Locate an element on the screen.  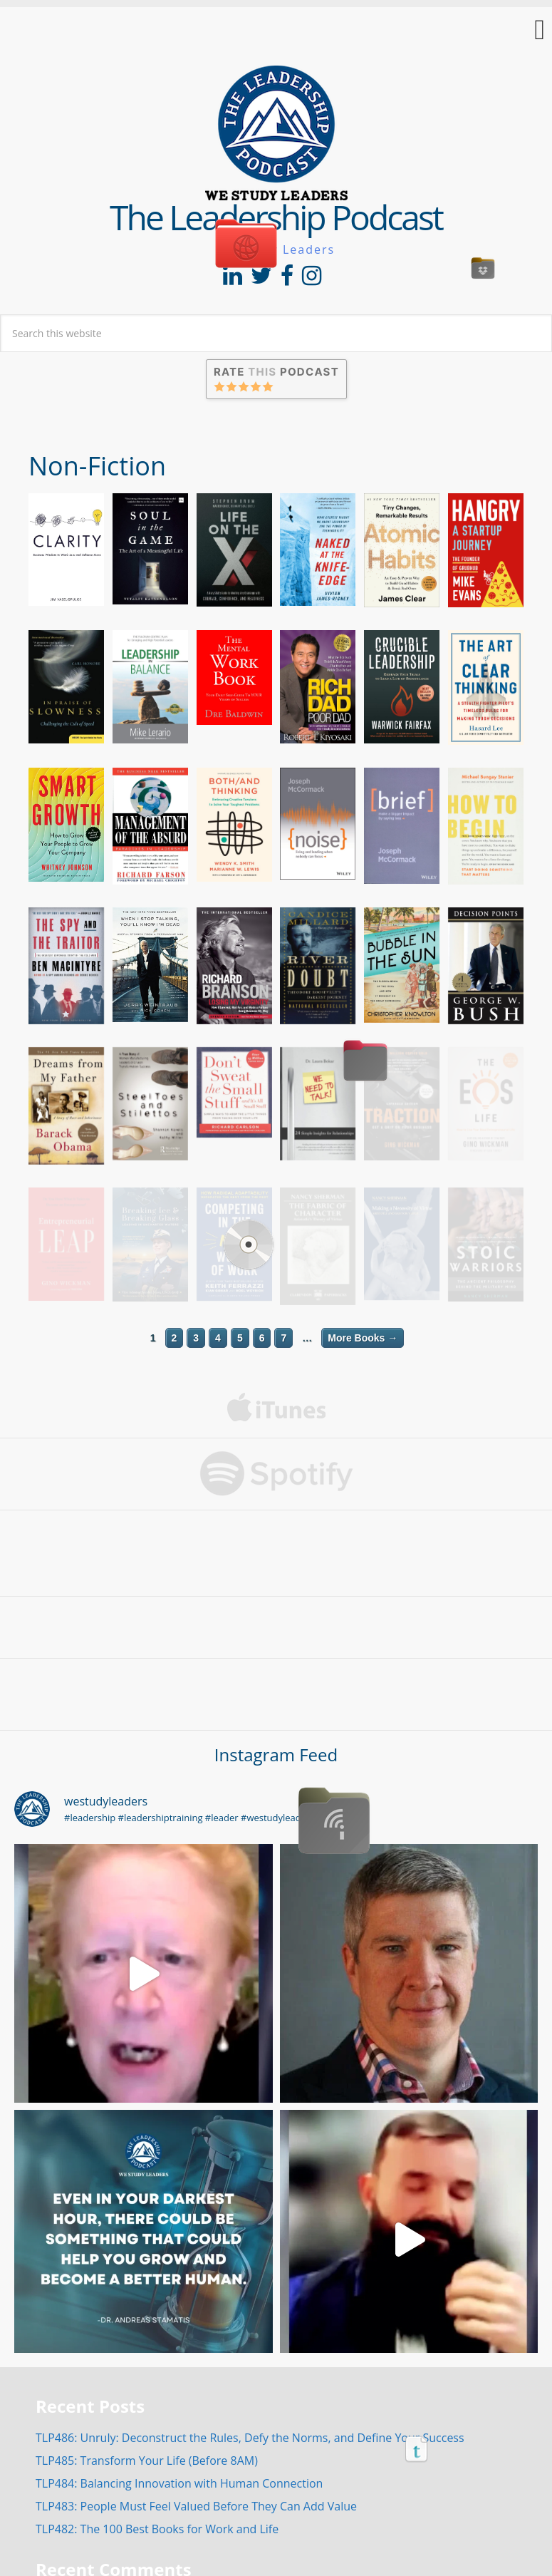
open dropbox synced folder is located at coordinates (483, 268).